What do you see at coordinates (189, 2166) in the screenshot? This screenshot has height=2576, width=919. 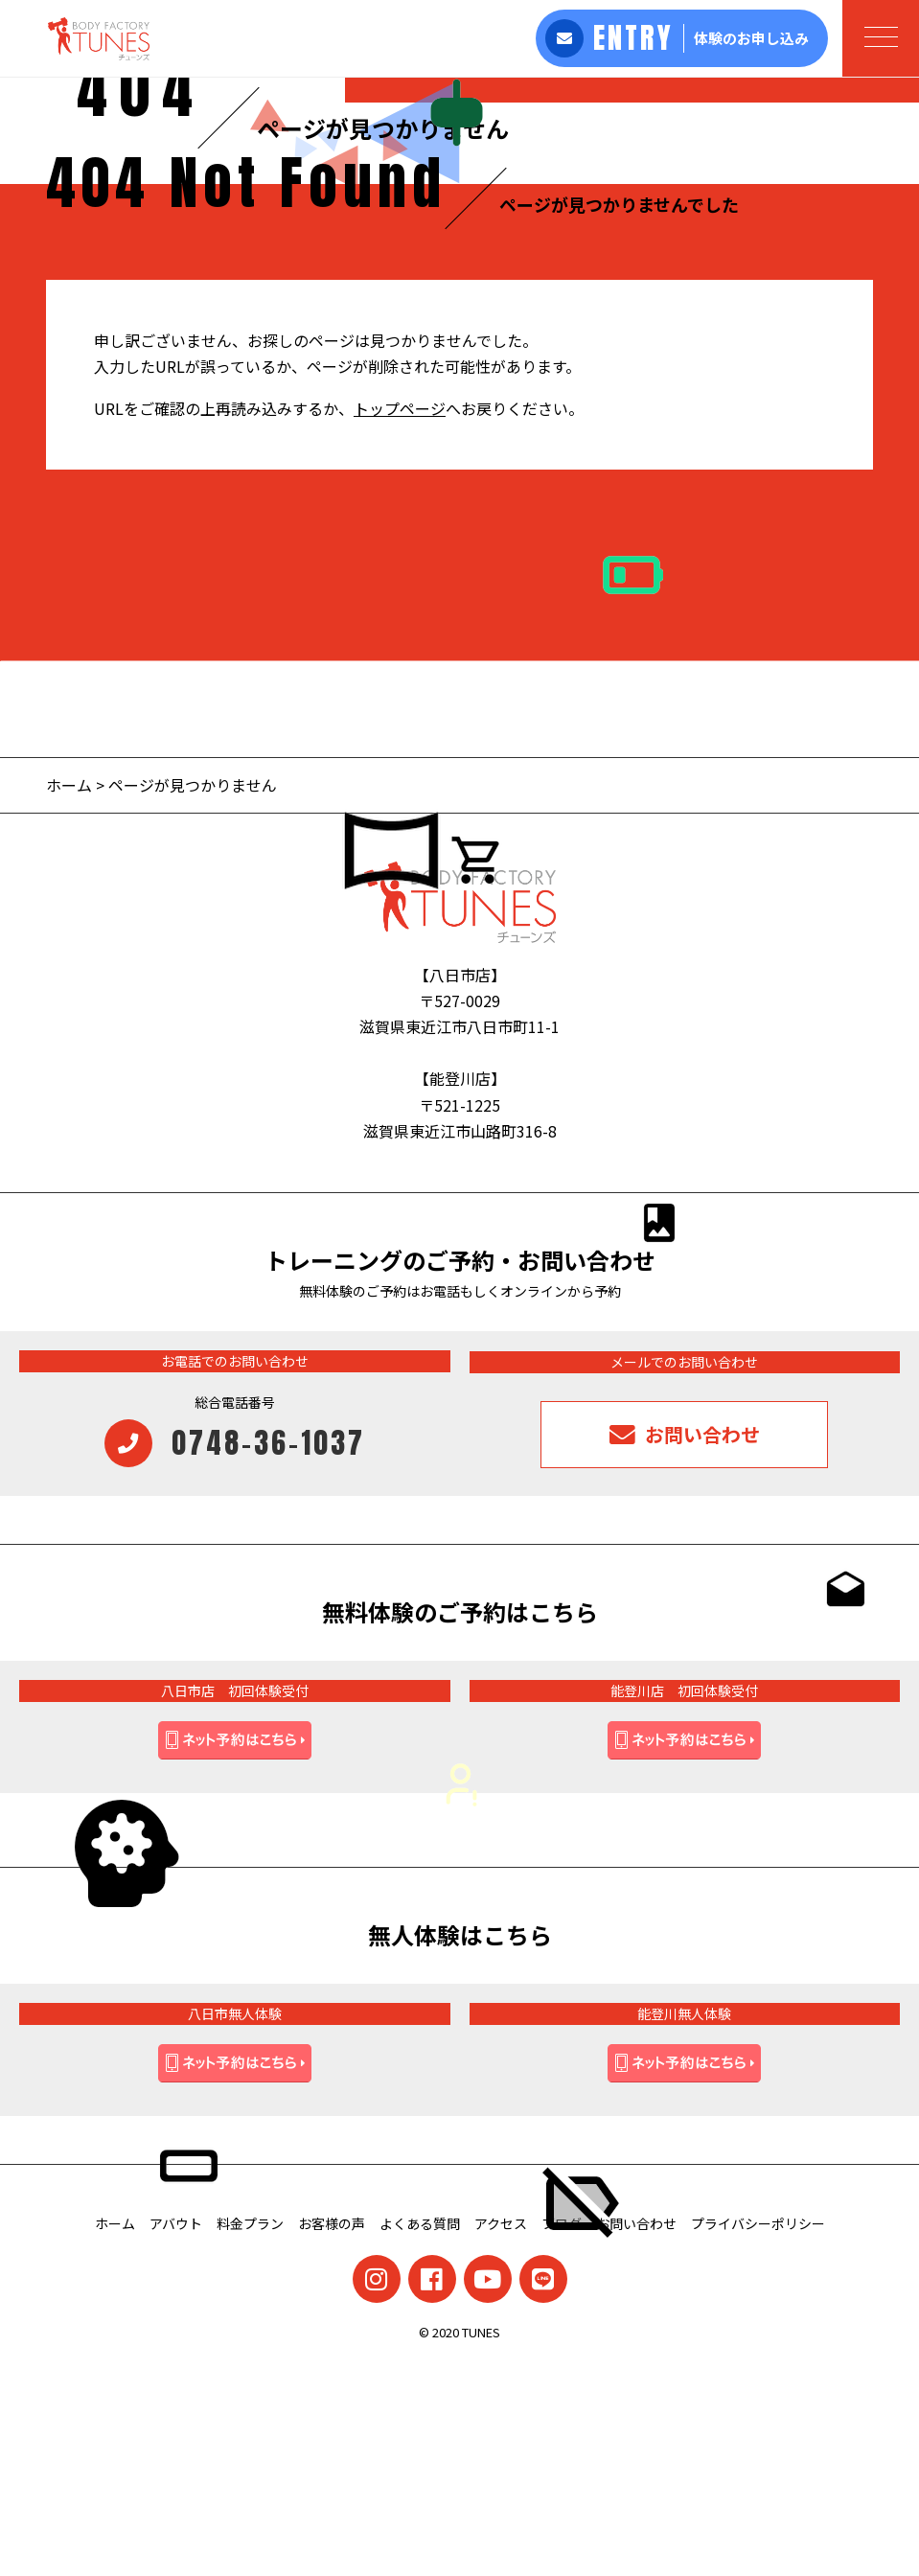 I see `crop image to 7:5 aspect ratio` at bounding box center [189, 2166].